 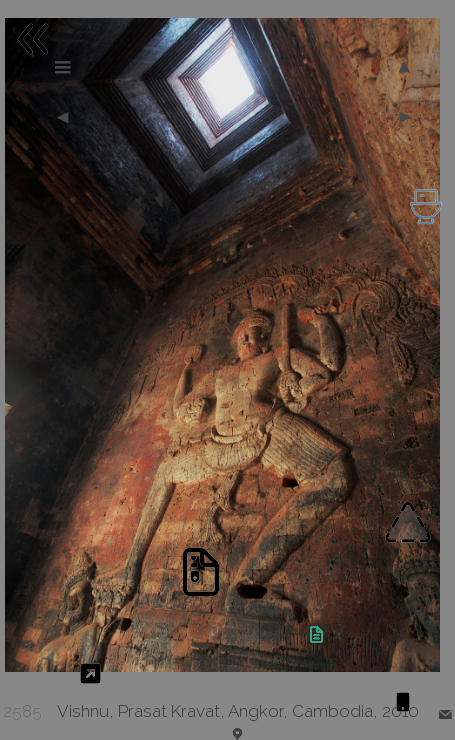 What do you see at coordinates (33, 39) in the screenshot?
I see `go back to previous screen` at bounding box center [33, 39].